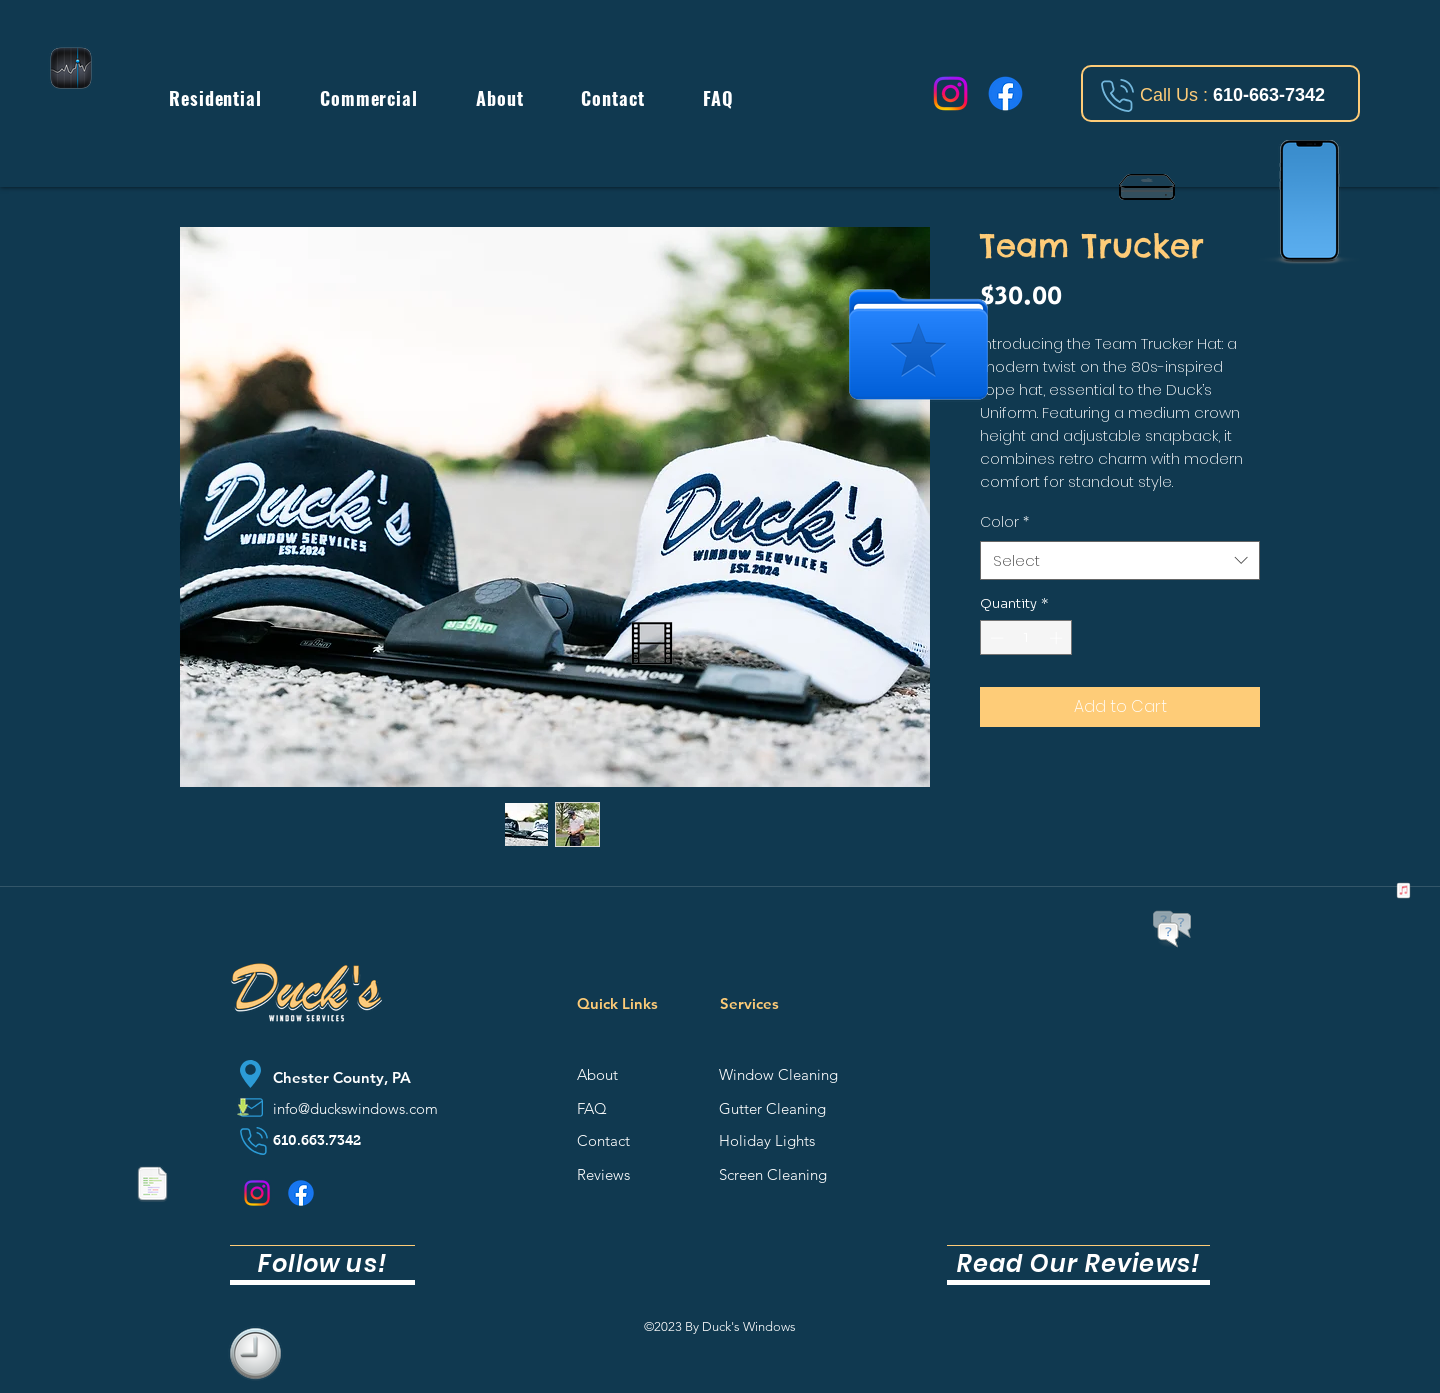 Image resolution: width=1440 pixels, height=1393 pixels. I want to click on access bookmarked or favorite files, so click(918, 344).